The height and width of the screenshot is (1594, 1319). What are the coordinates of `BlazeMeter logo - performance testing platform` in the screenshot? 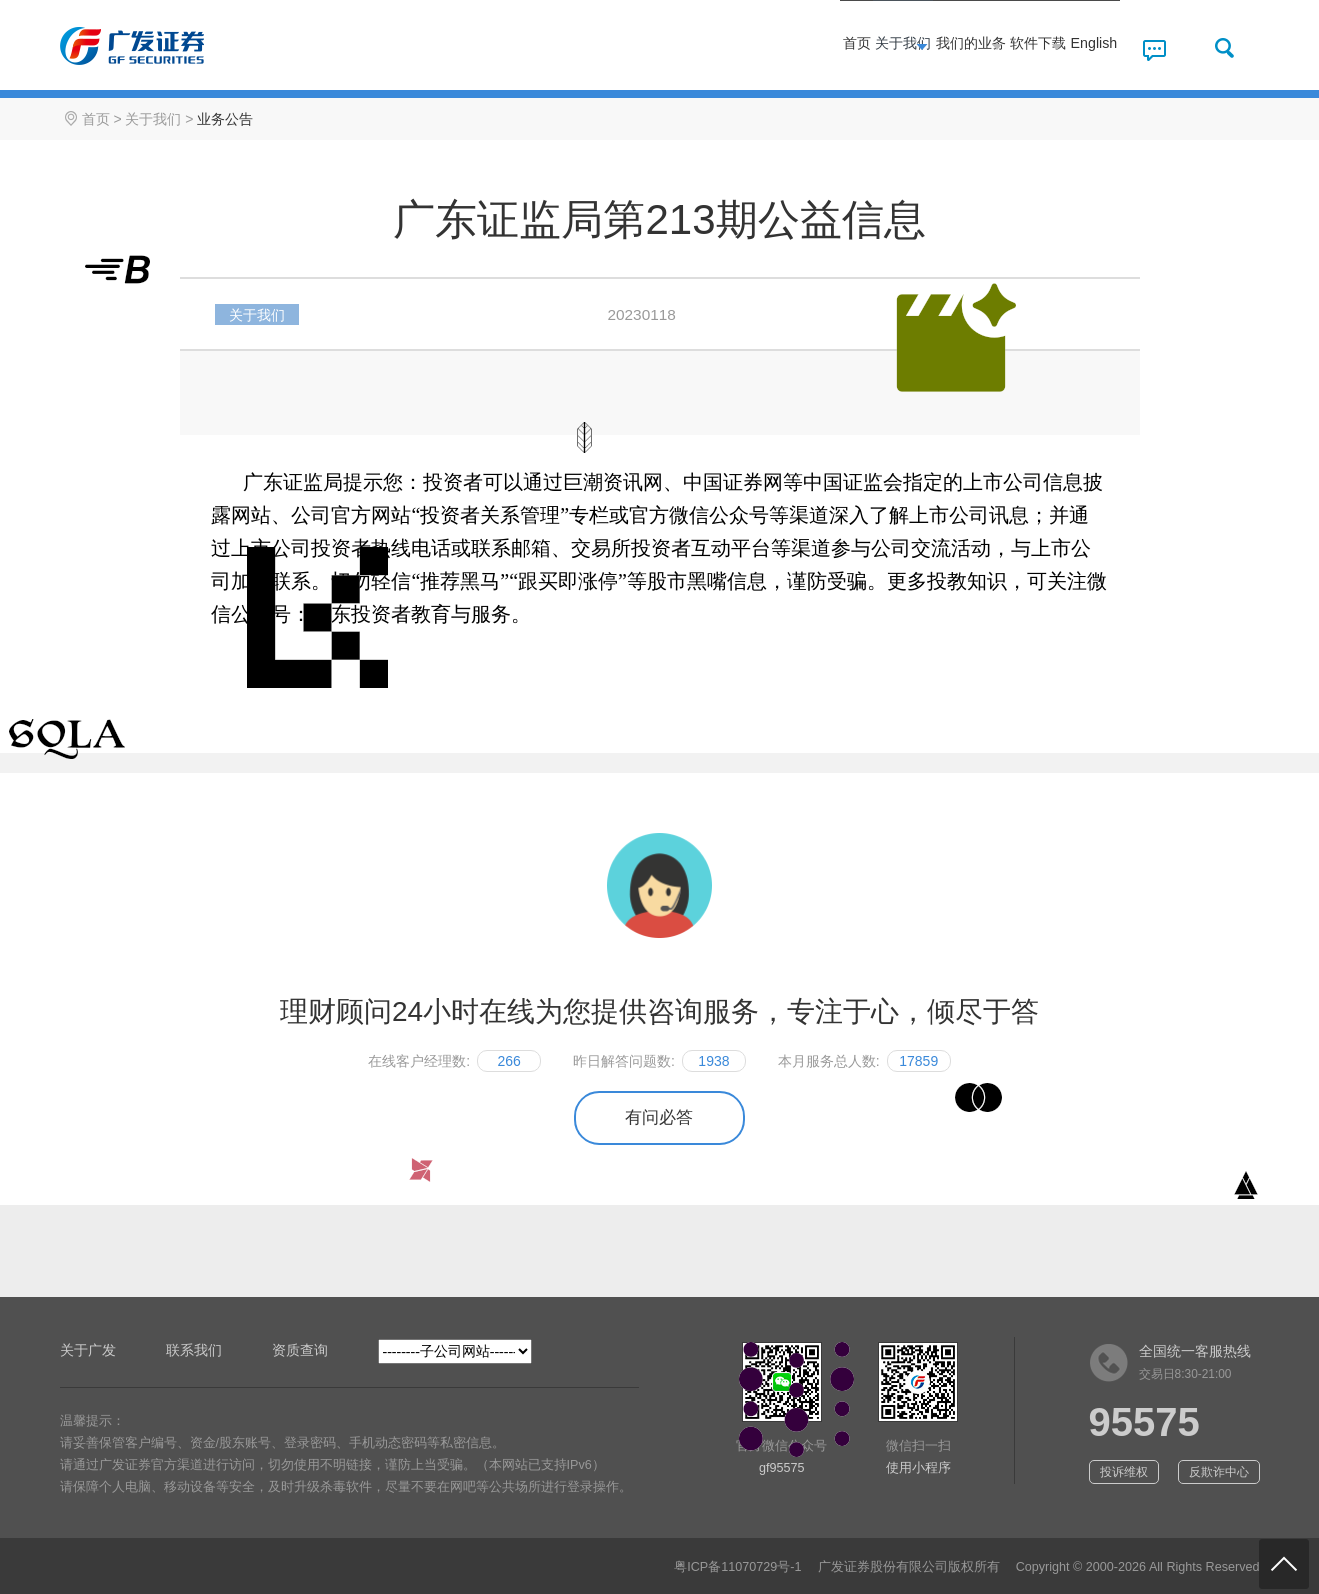 It's located at (117, 269).